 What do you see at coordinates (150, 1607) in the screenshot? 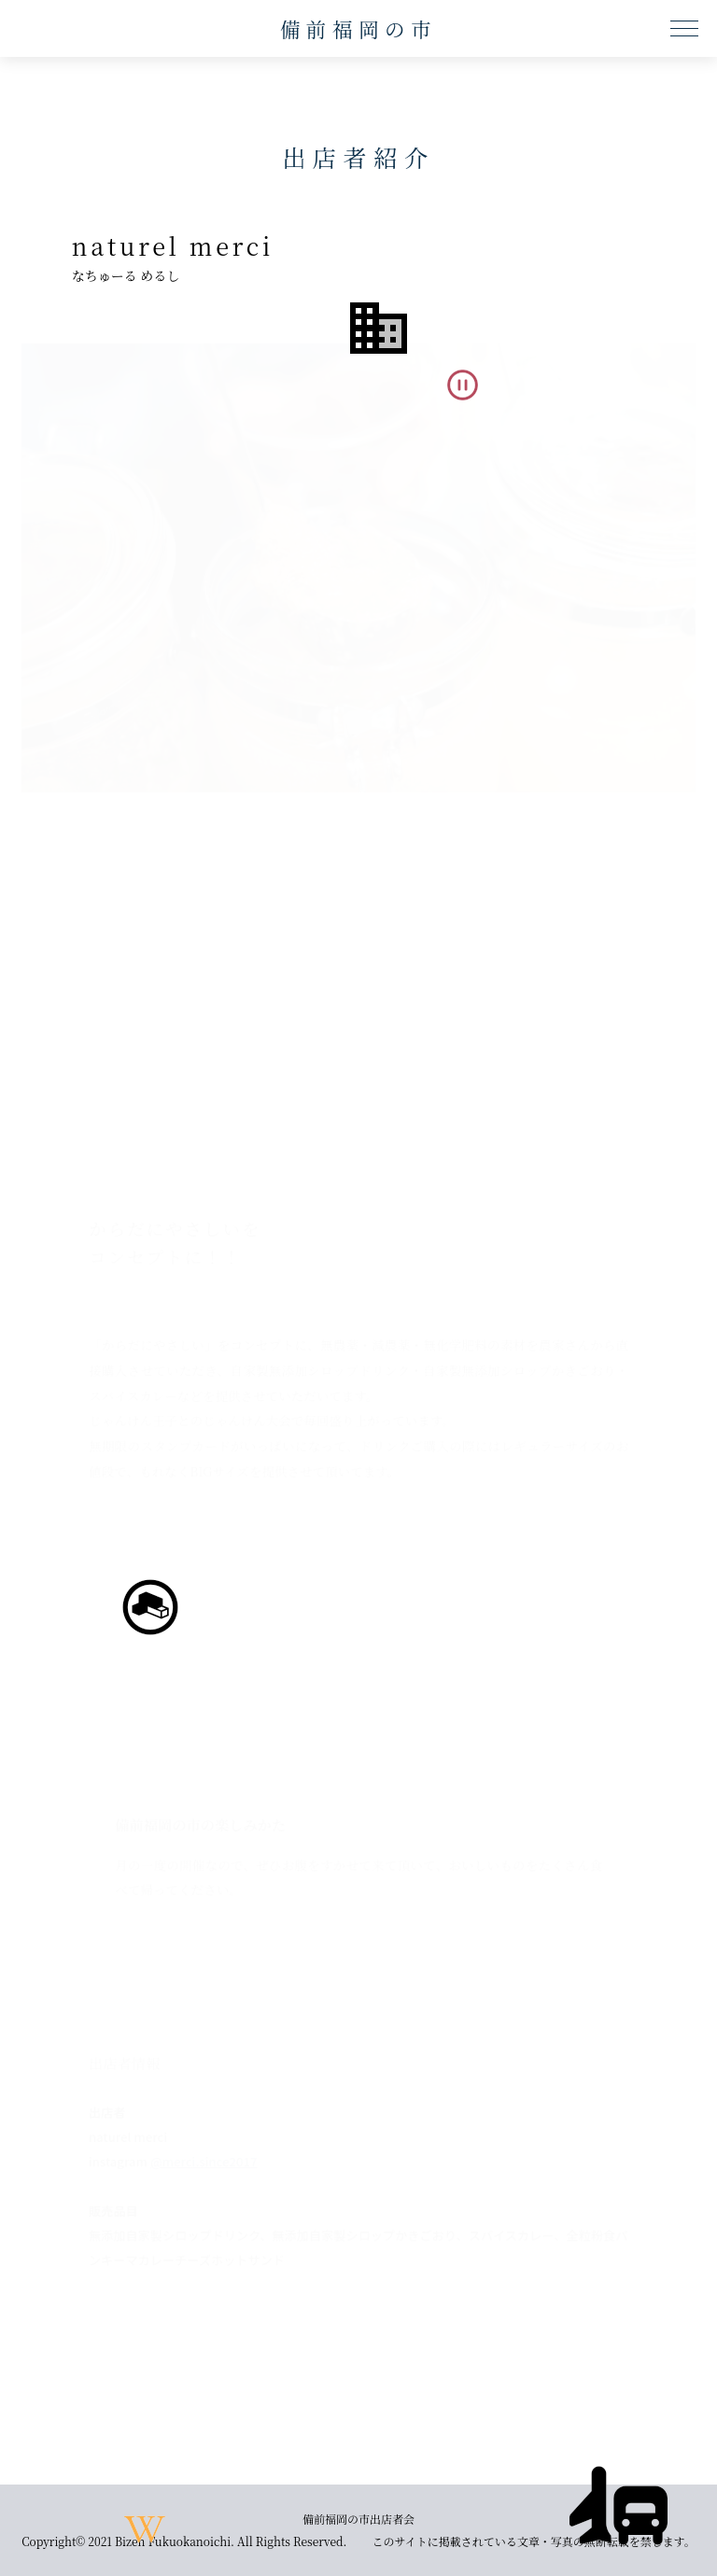
I see `indicates content is licensed for remixing` at bounding box center [150, 1607].